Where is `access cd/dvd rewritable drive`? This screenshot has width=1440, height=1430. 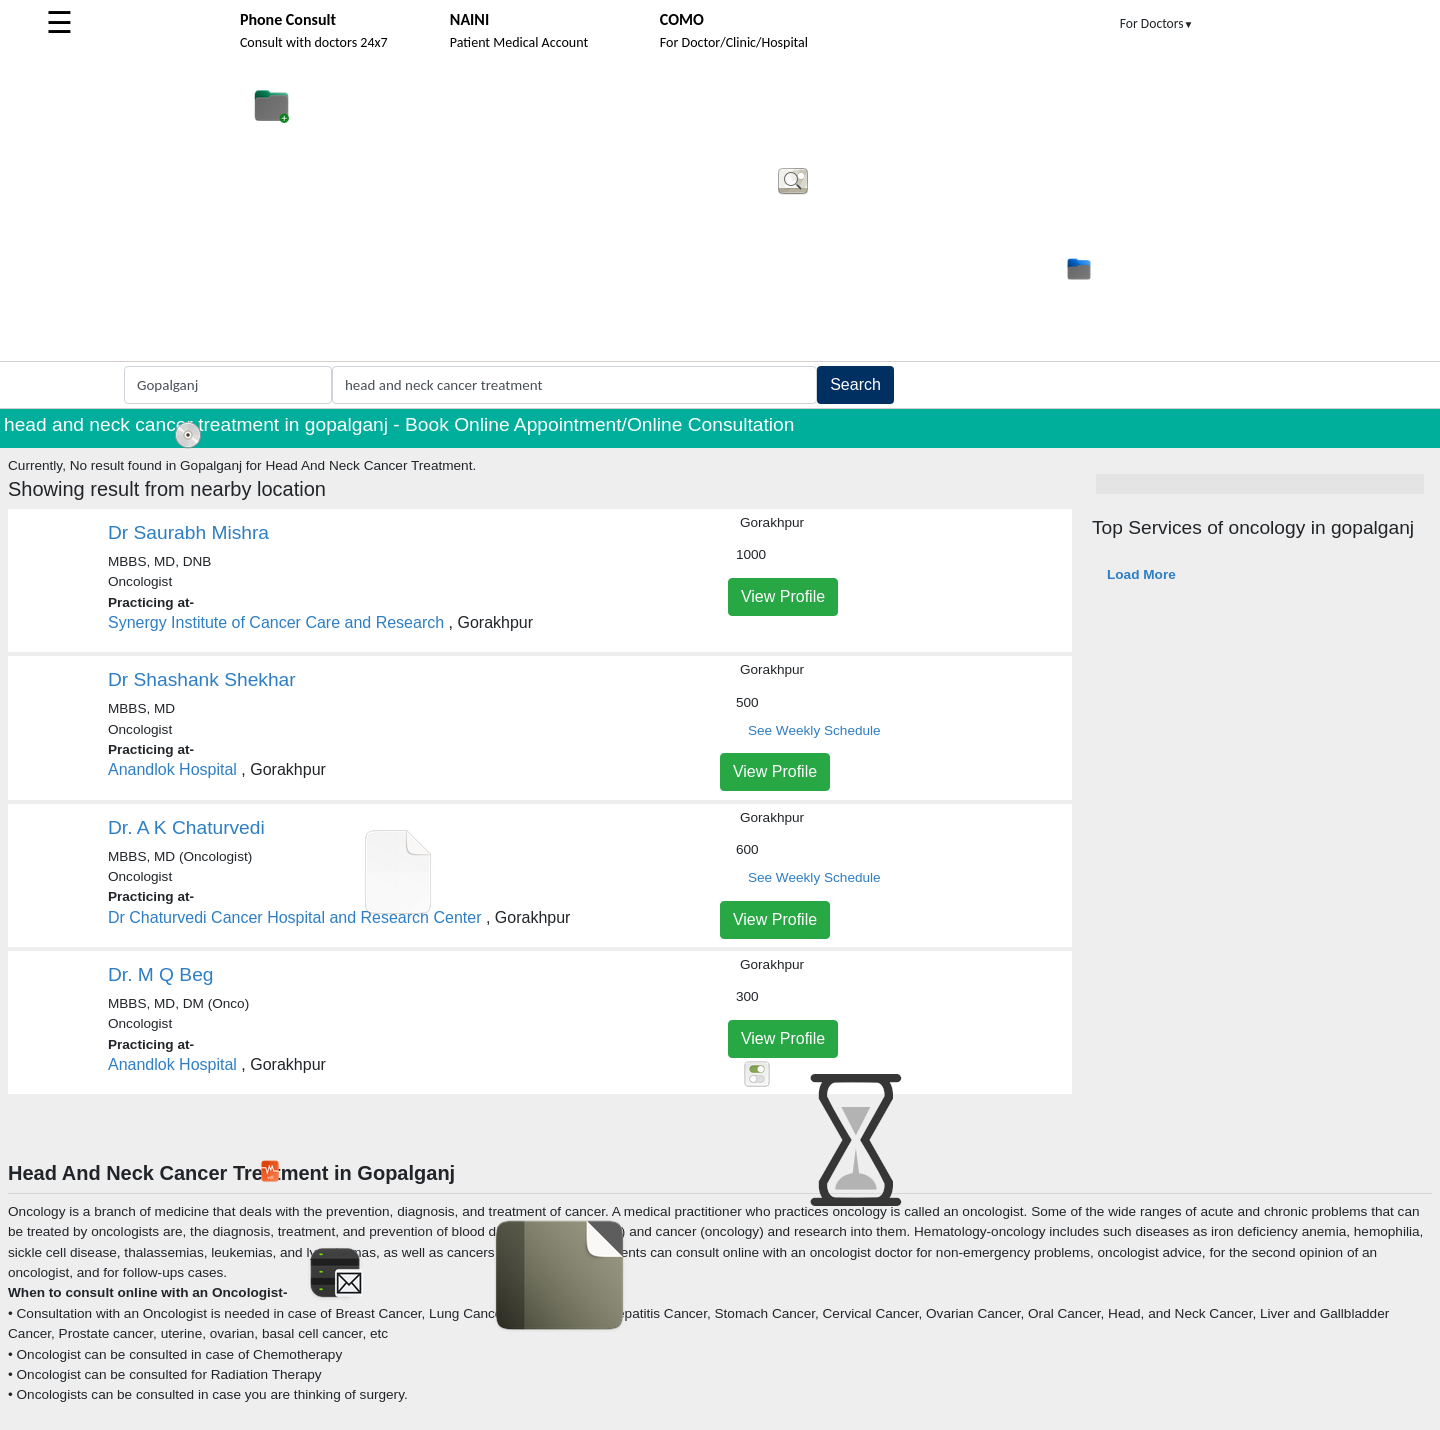 access cd/dvd rewritable drive is located at coordinates (188, 435).